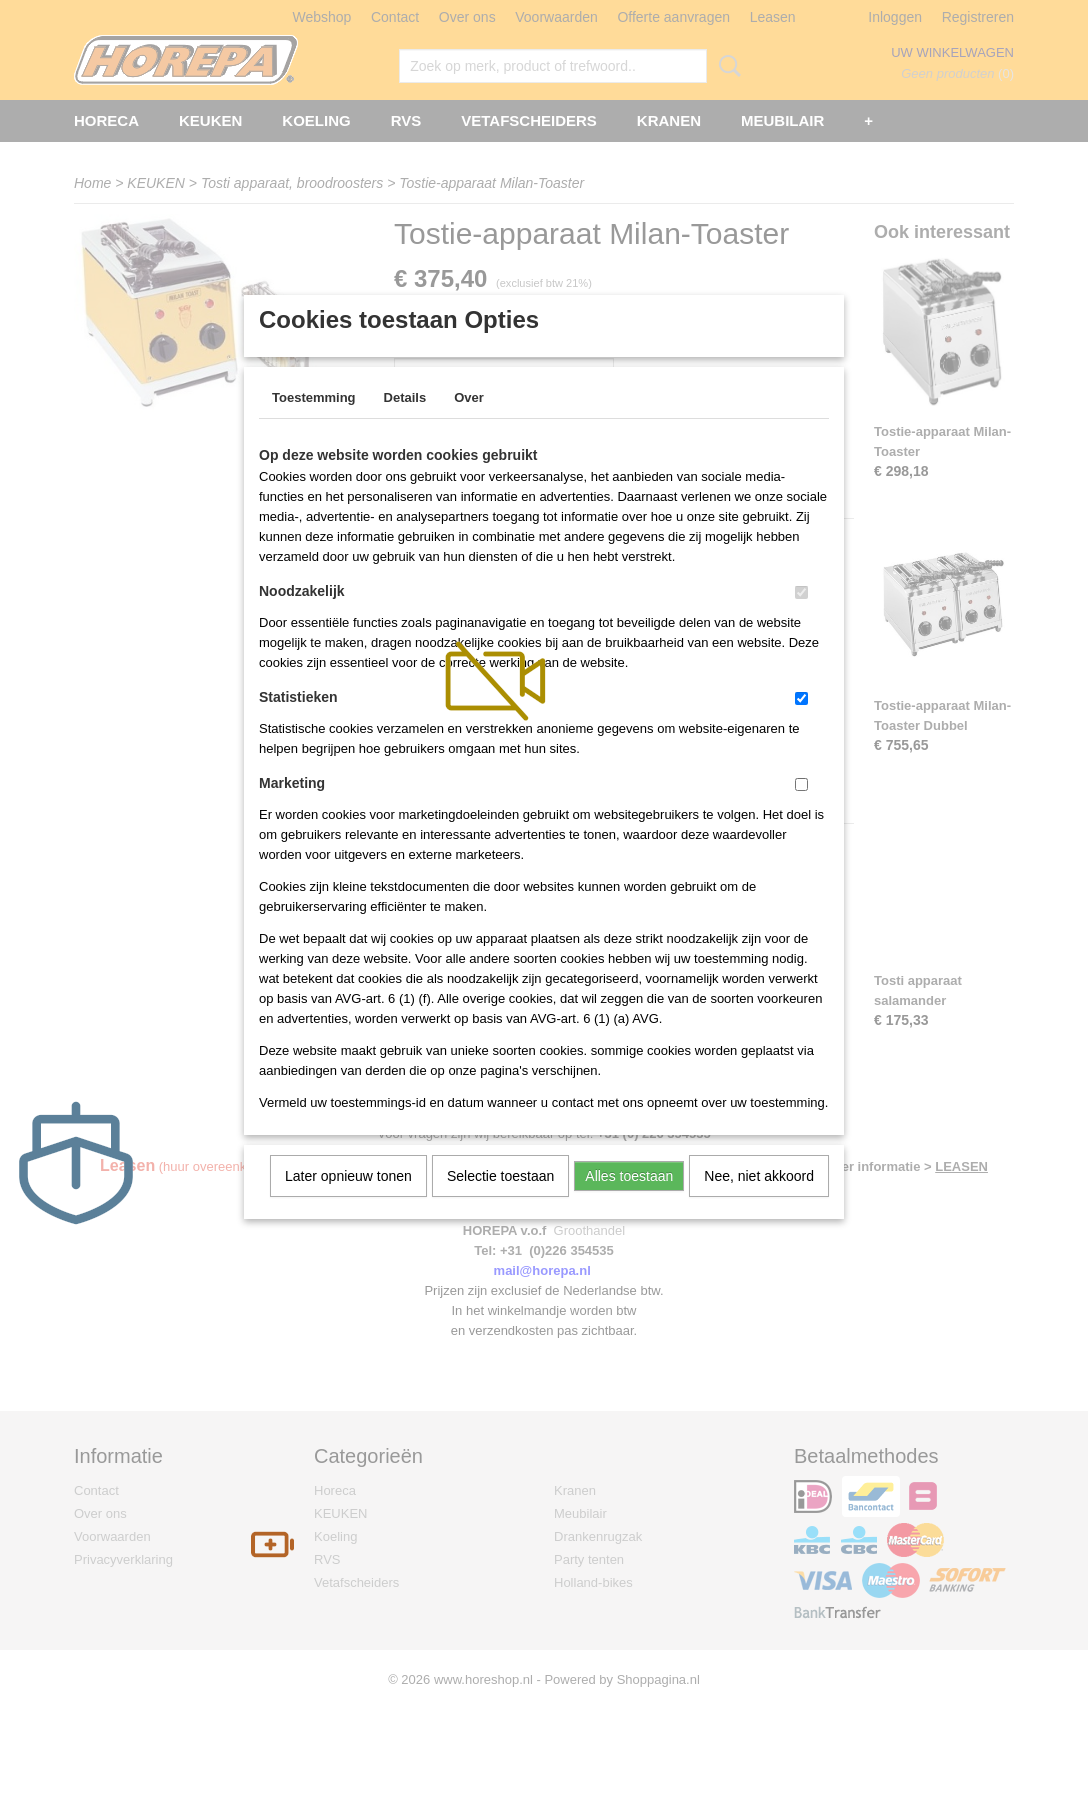  Describe the element at coordinates (492, 681) in the screenshot. I see `turn off camera or disable video` at that location.